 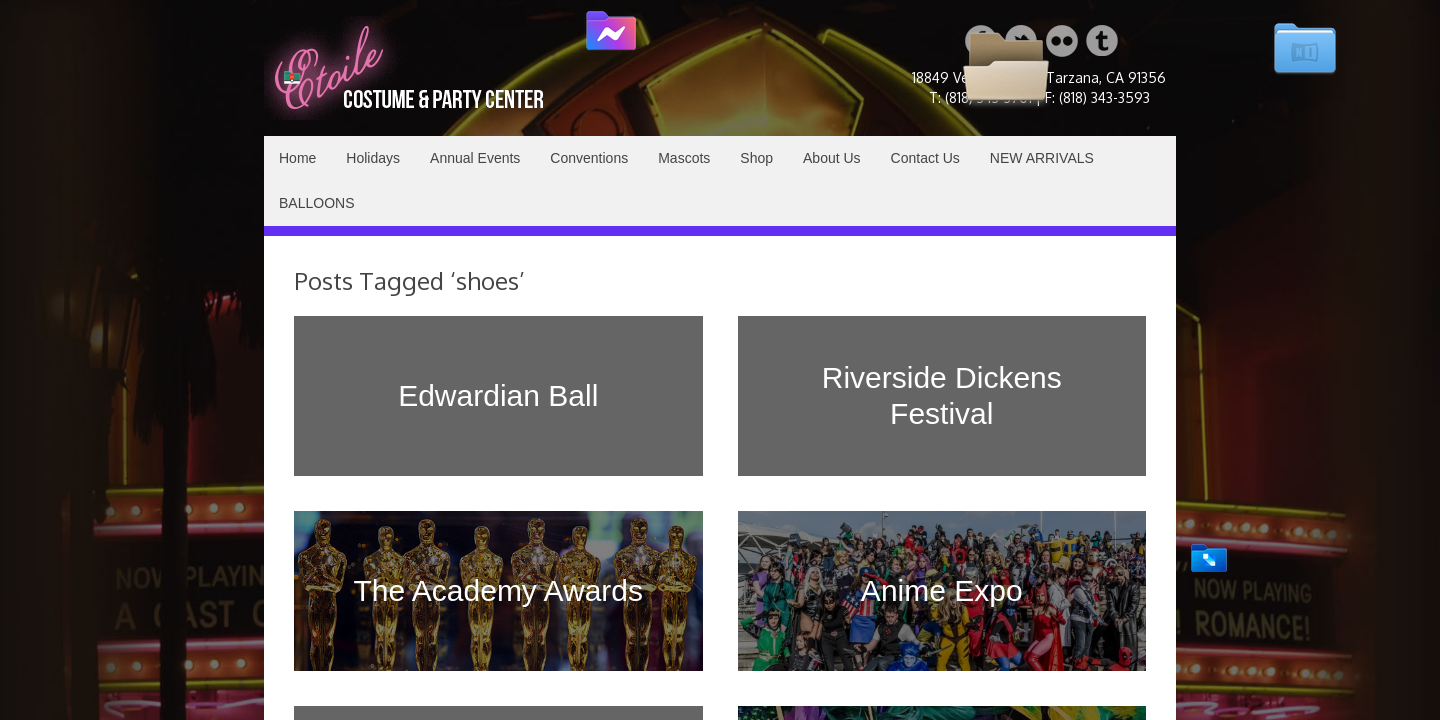 I want to click on open pokémon lure ball themed folder, so click(x=292, y=78).